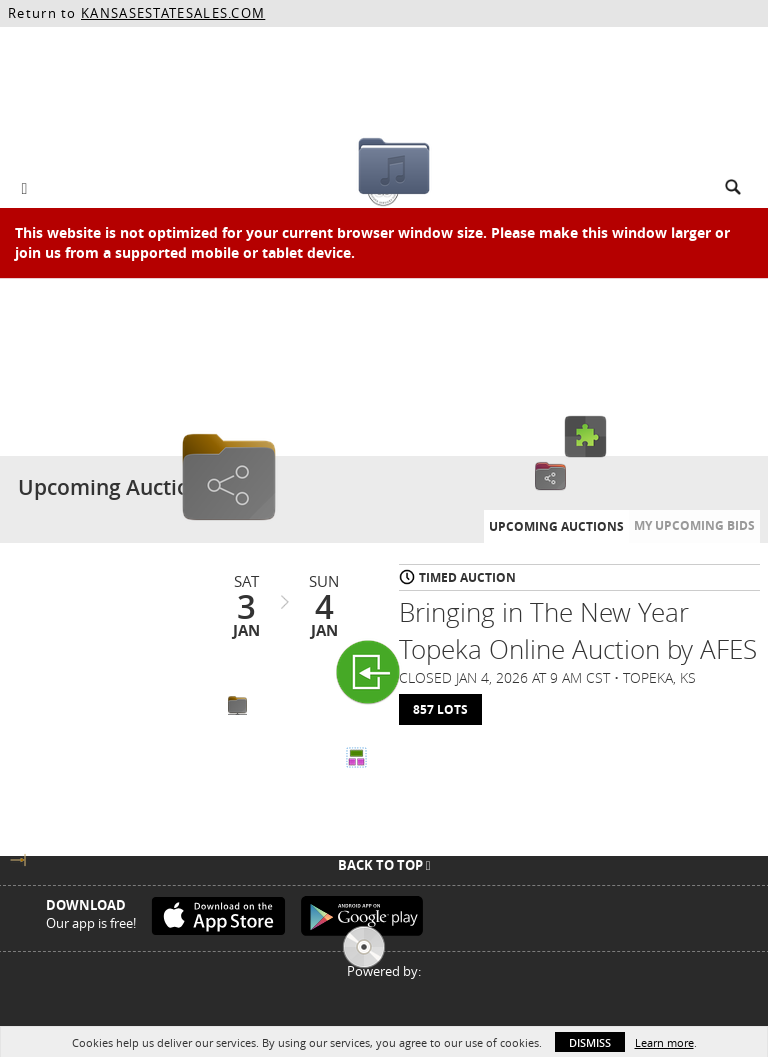  I want to click on access files stored on a remote server or network location, so click(237, 705).